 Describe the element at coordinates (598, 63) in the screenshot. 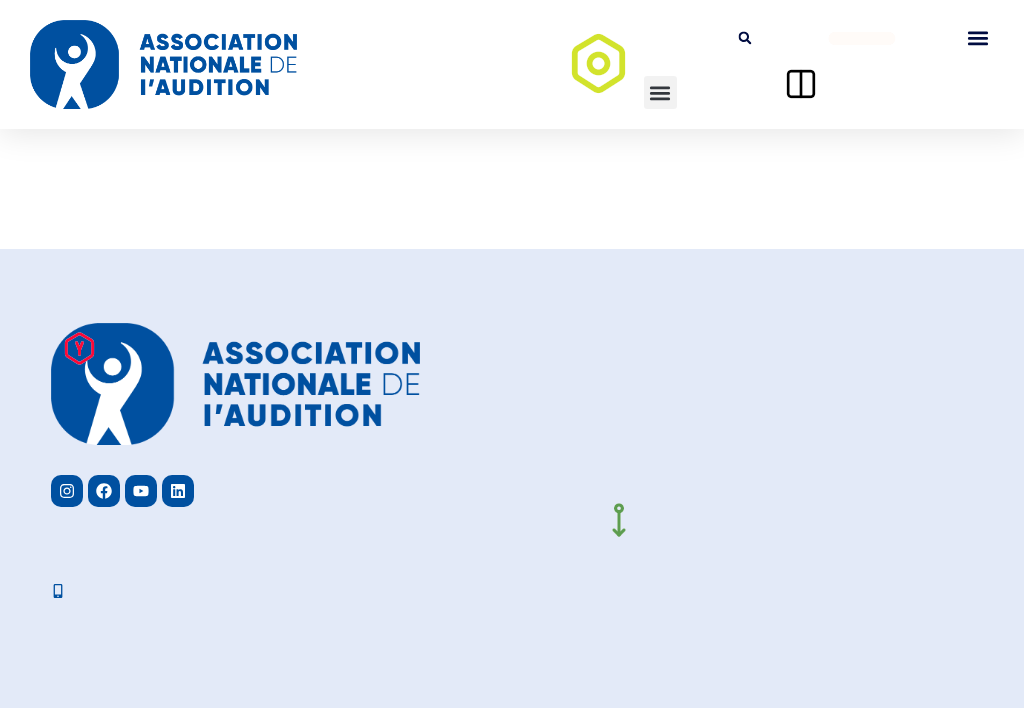

I see `access settings or configuration options` at that location.